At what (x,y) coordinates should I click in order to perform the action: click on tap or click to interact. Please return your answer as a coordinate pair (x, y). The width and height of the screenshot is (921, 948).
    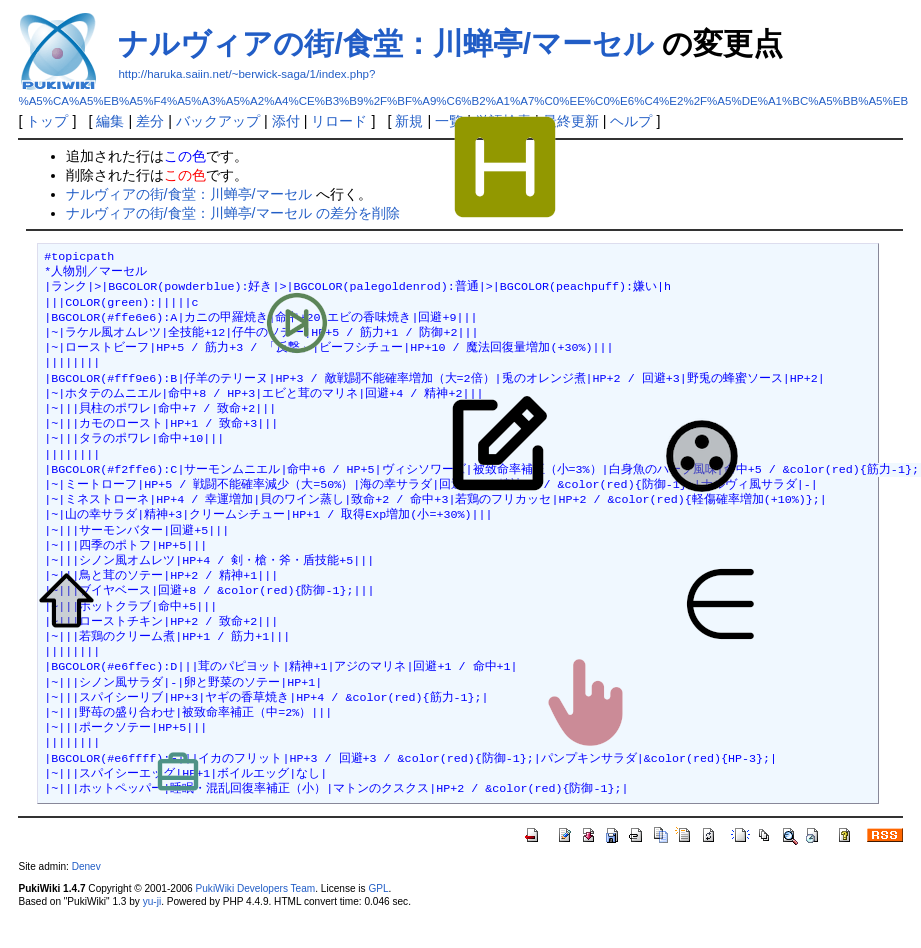
    Looking at the image, I should click on (585, 702).